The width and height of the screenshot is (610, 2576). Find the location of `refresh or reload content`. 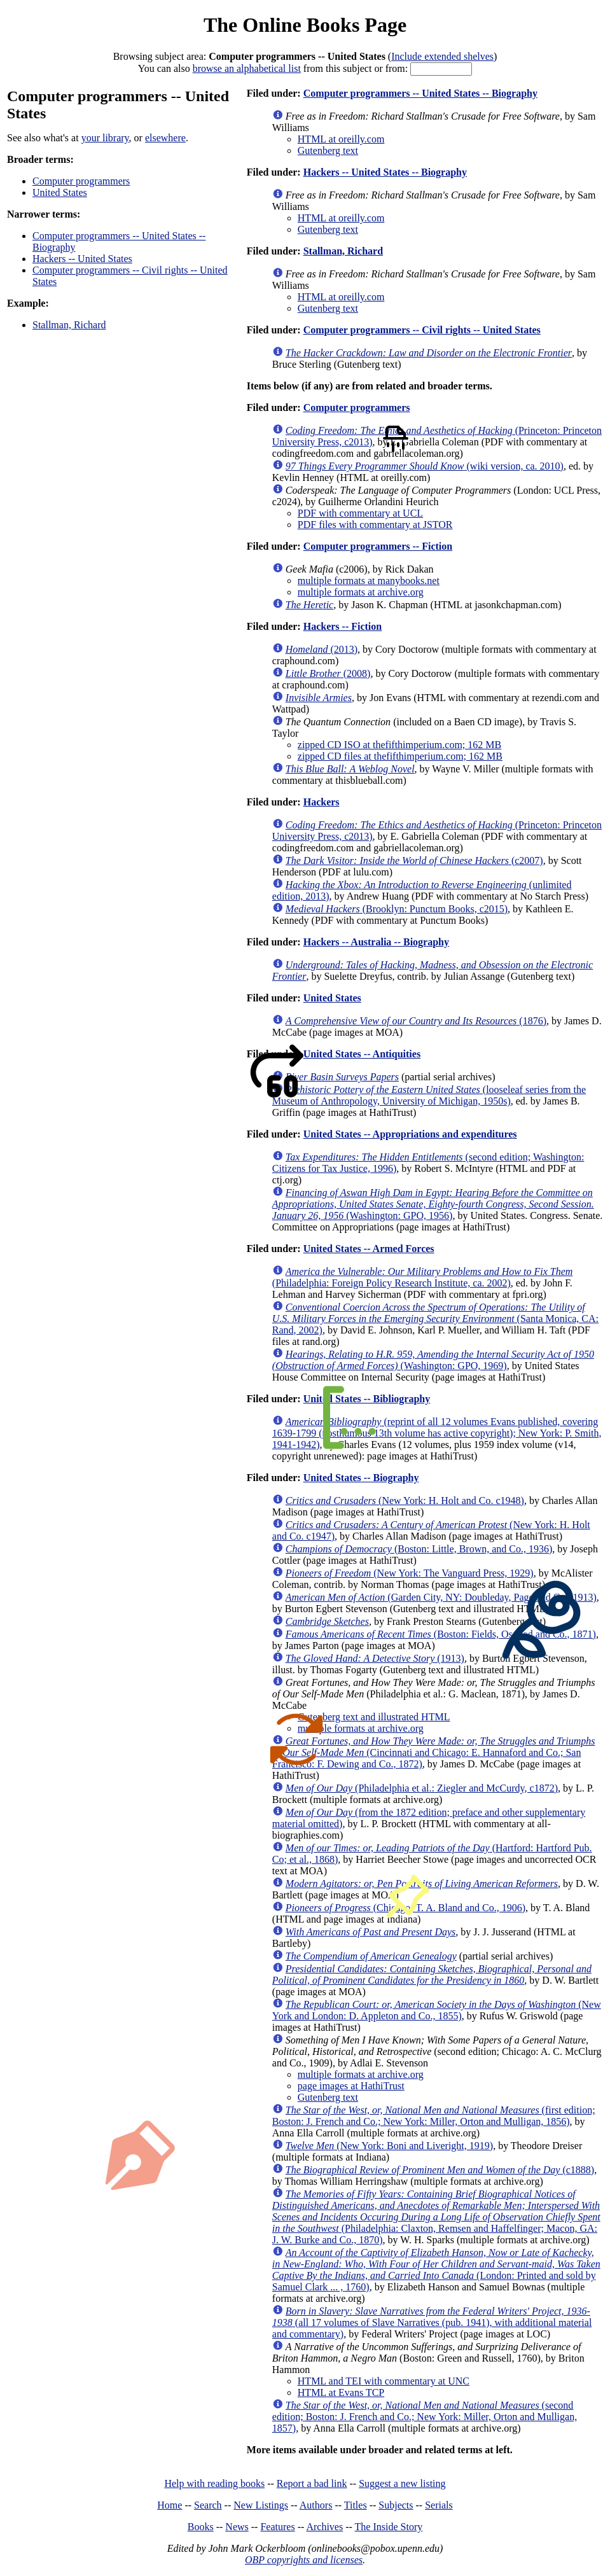

refresh or reload content is located at coordinates (296, 1739).